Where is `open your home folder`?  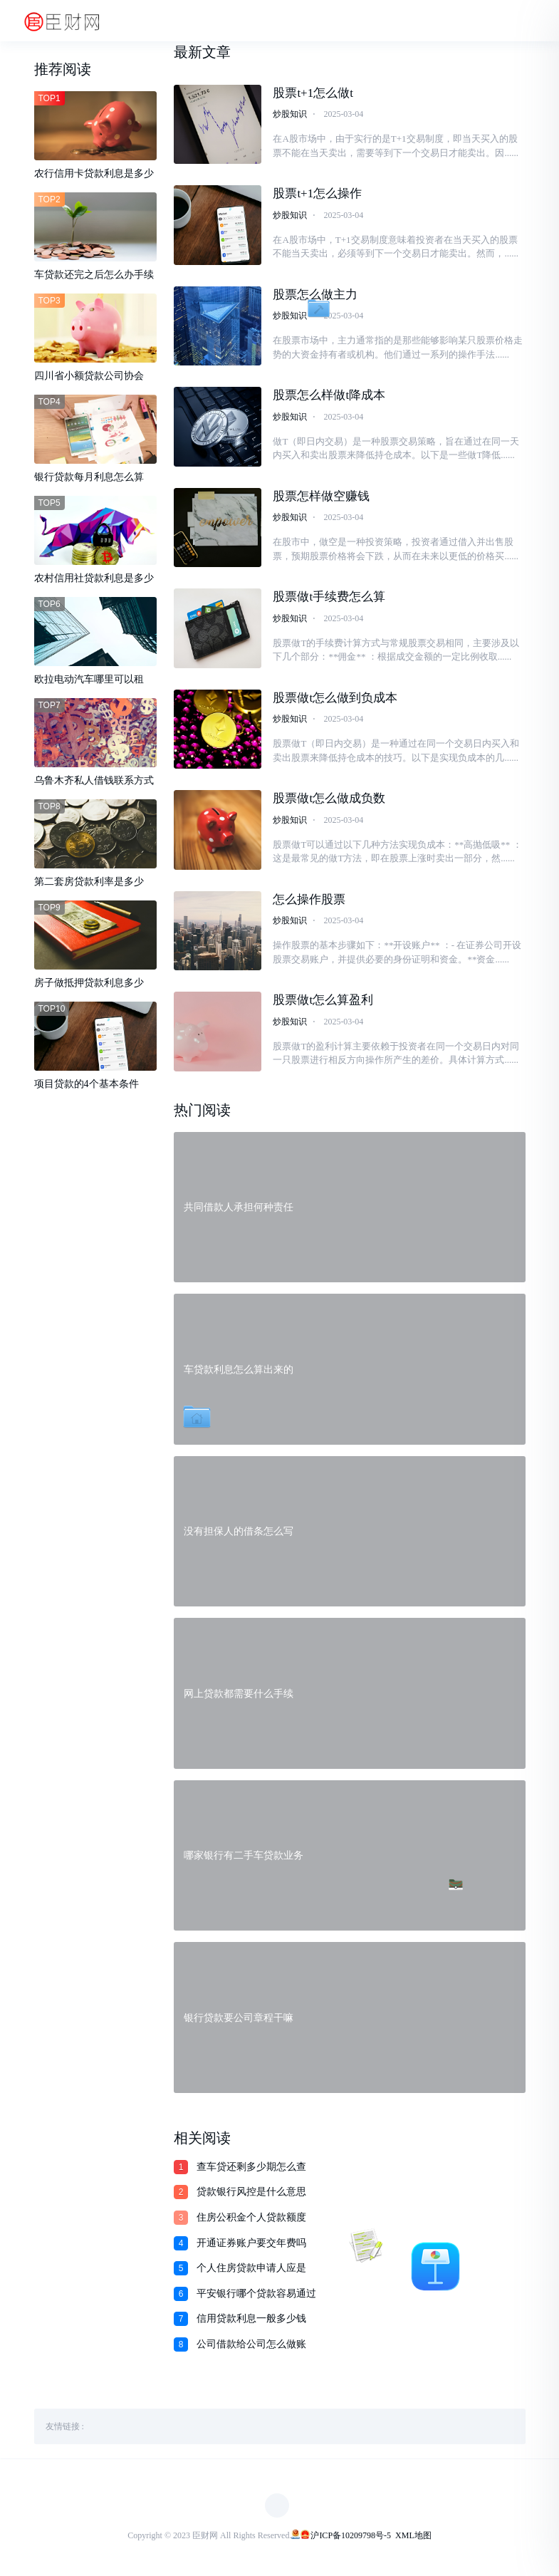 open your home folder is located at coordinates (197, 1416).